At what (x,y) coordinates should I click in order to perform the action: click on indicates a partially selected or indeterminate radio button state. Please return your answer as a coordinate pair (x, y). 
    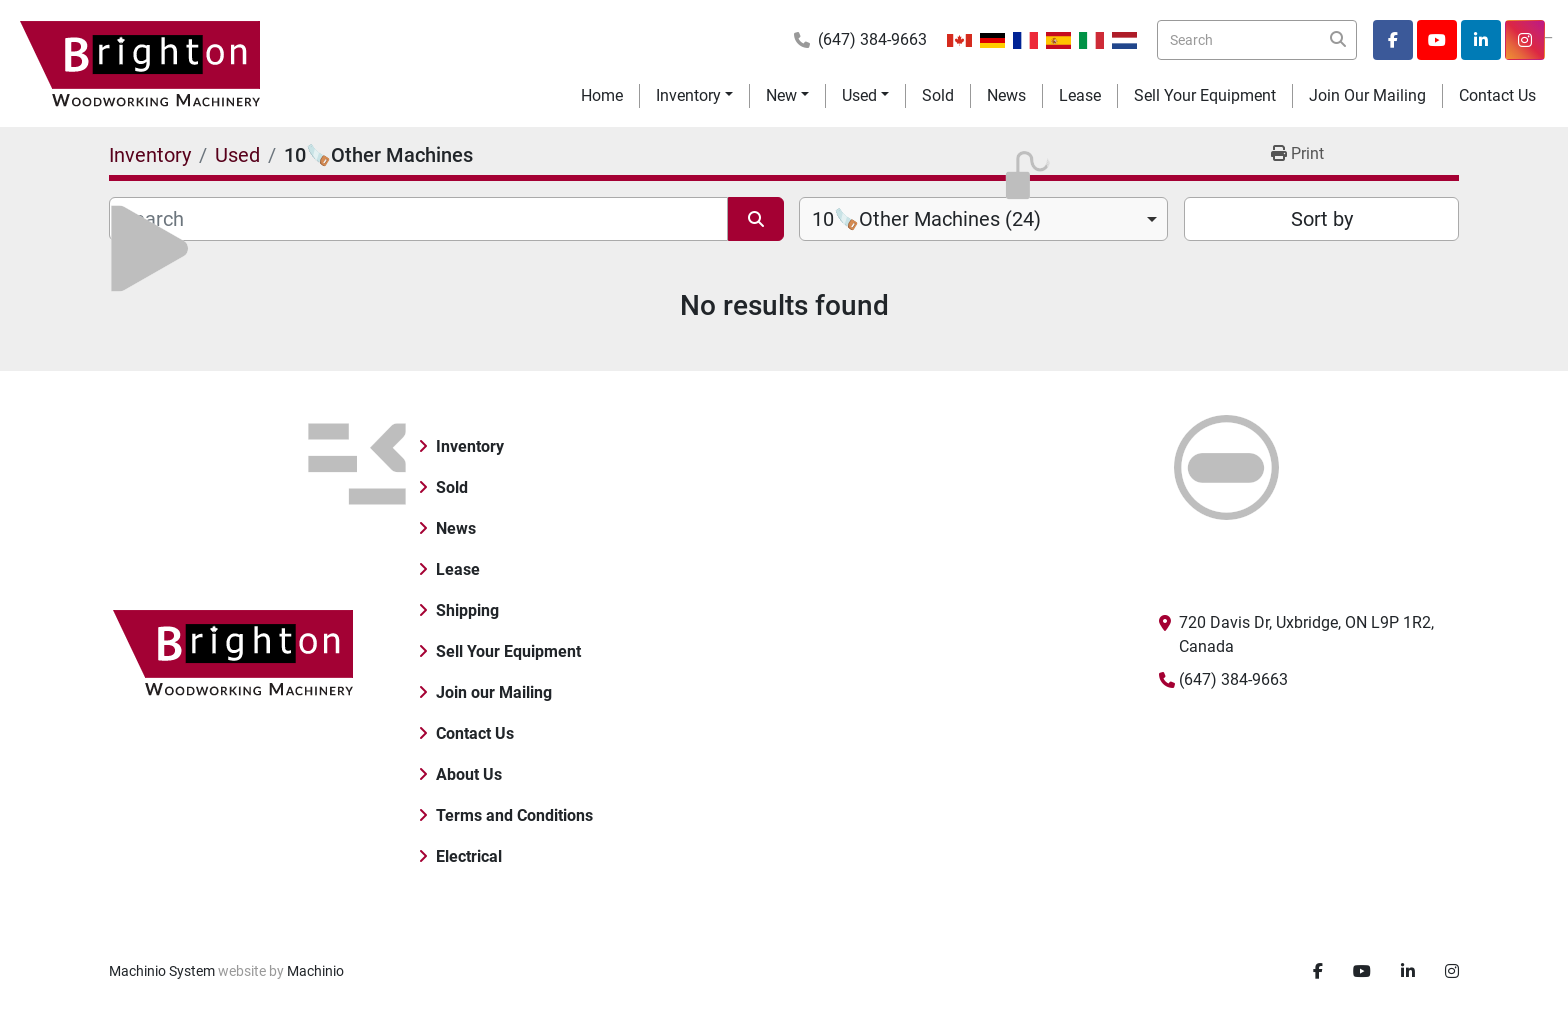
    Looking at the image, I should click on (1226, 467).